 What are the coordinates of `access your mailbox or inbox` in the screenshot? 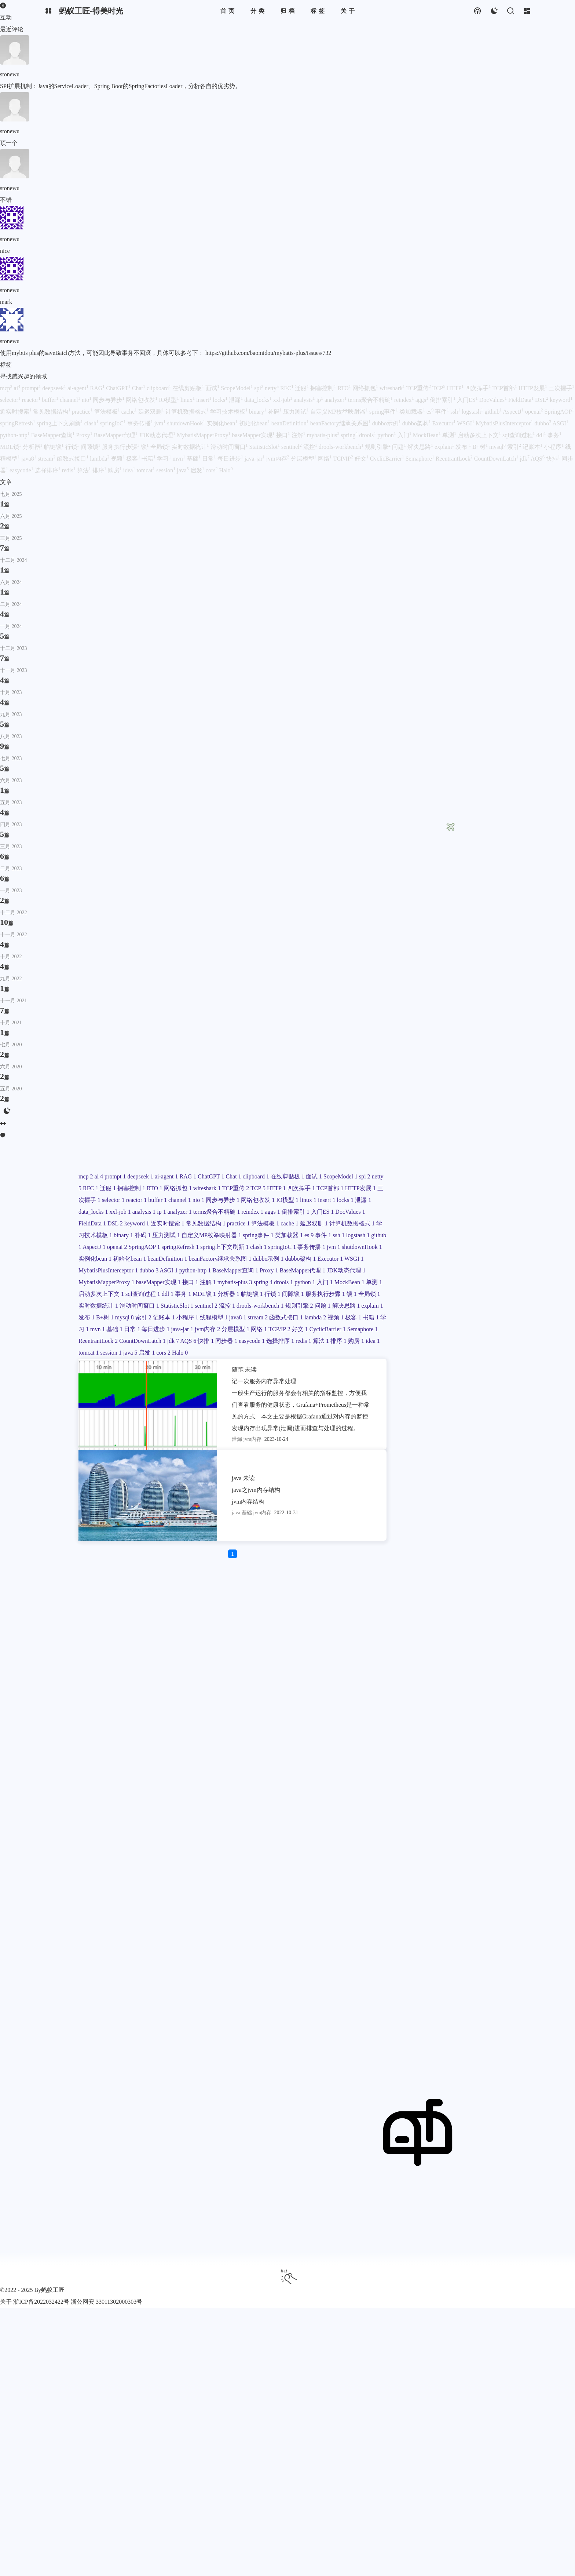 It's located at (418, 2134).